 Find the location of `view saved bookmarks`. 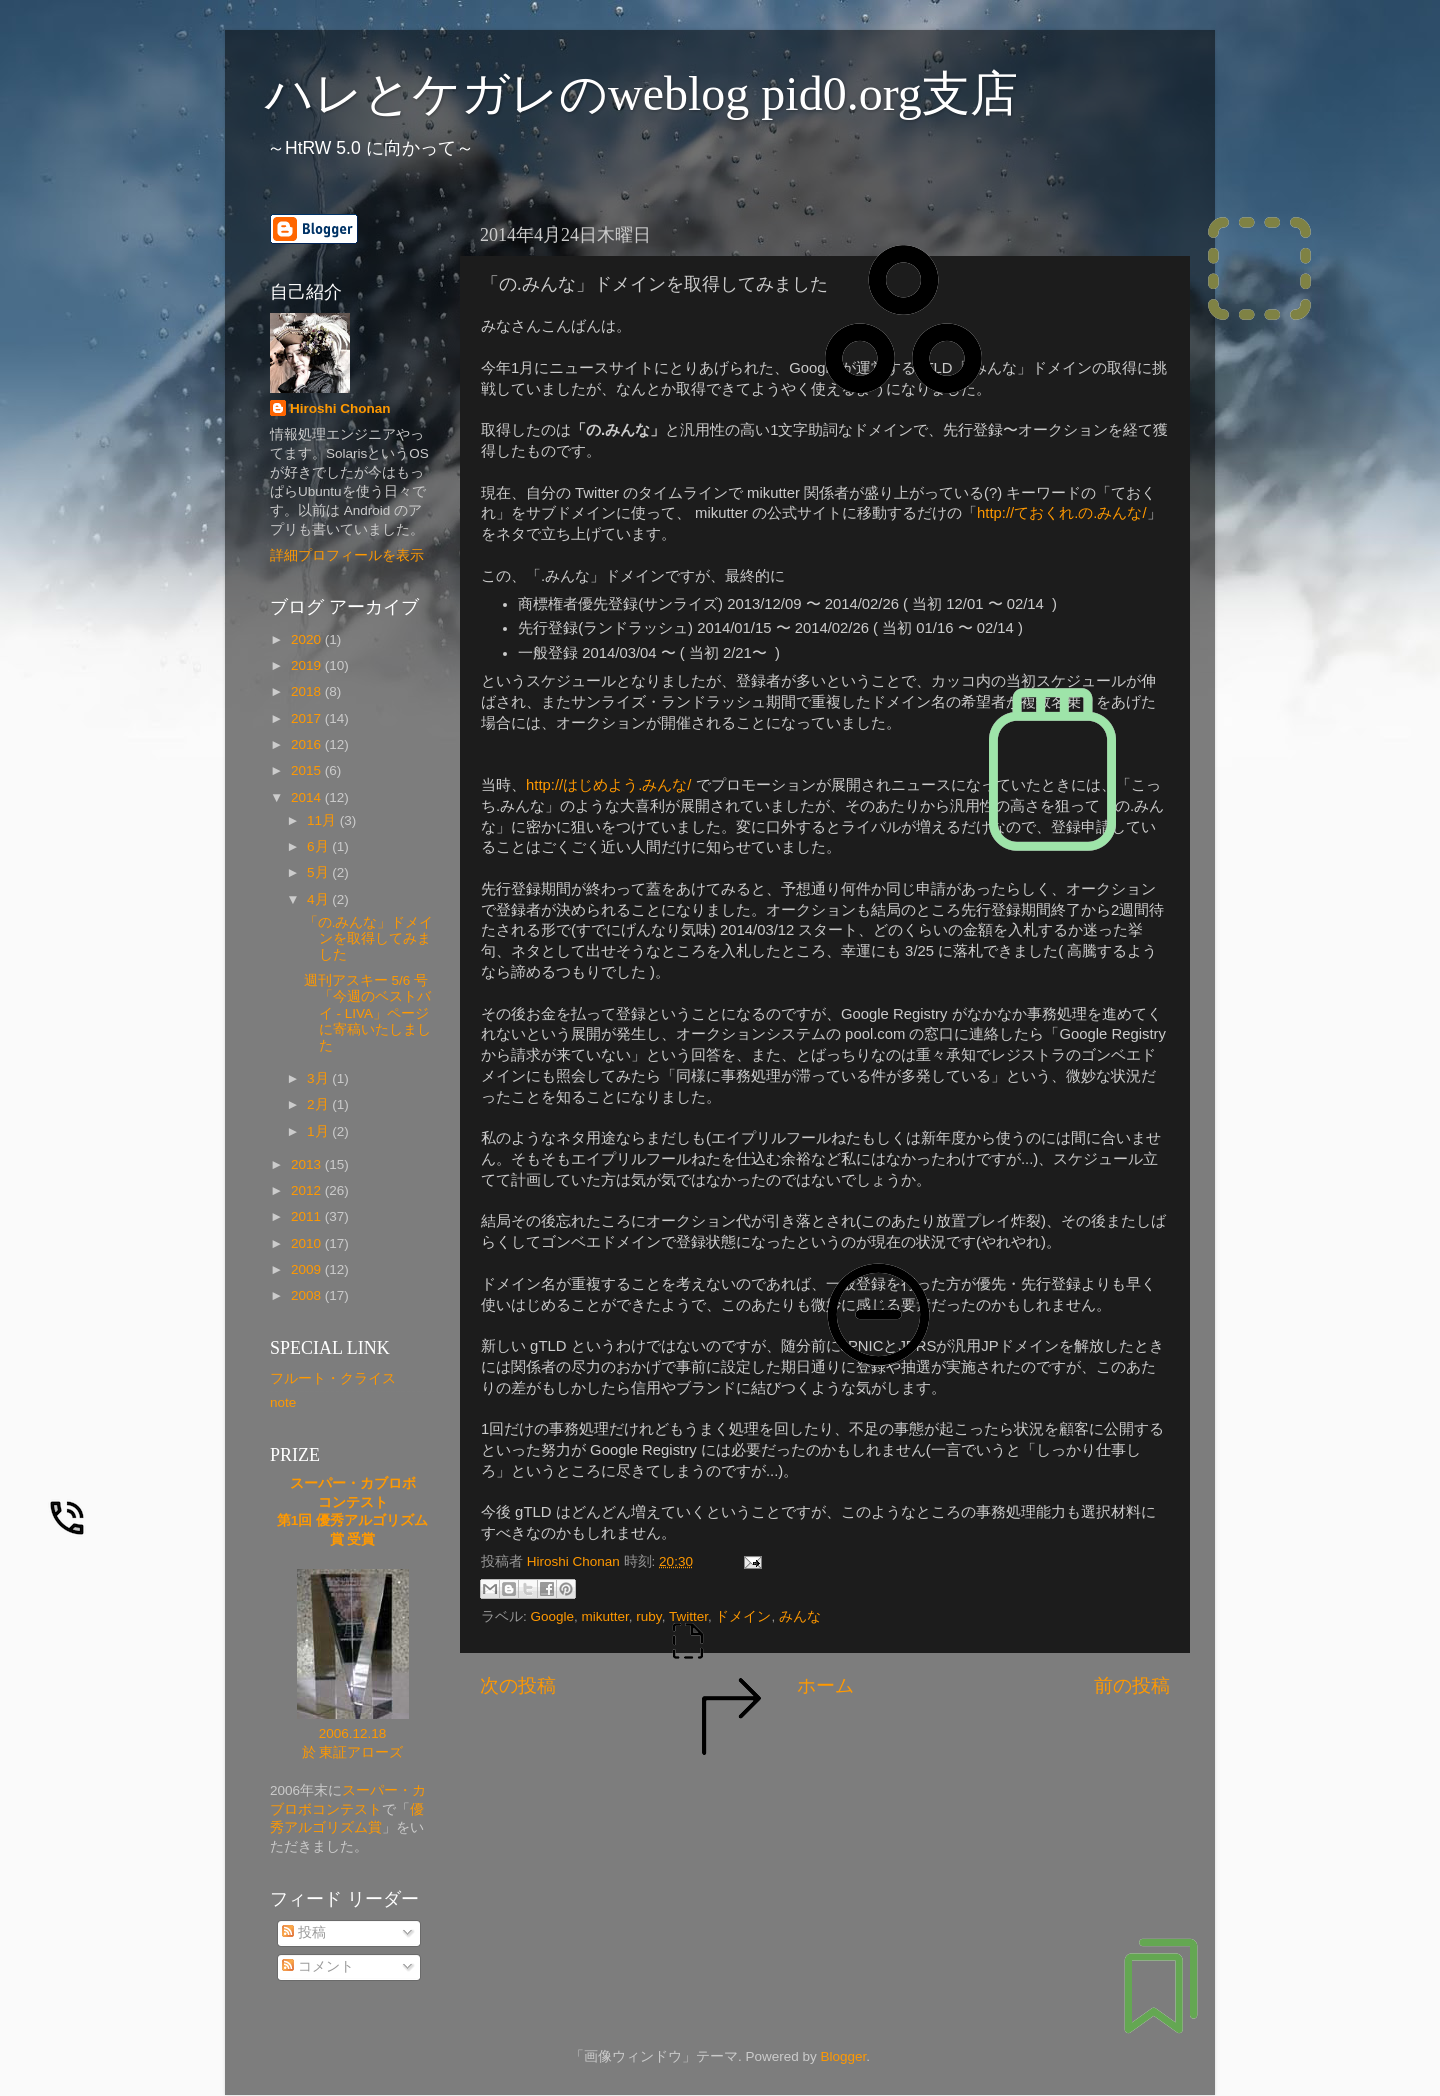

view saved bookmarks is located at coordinates (1161, 1986).